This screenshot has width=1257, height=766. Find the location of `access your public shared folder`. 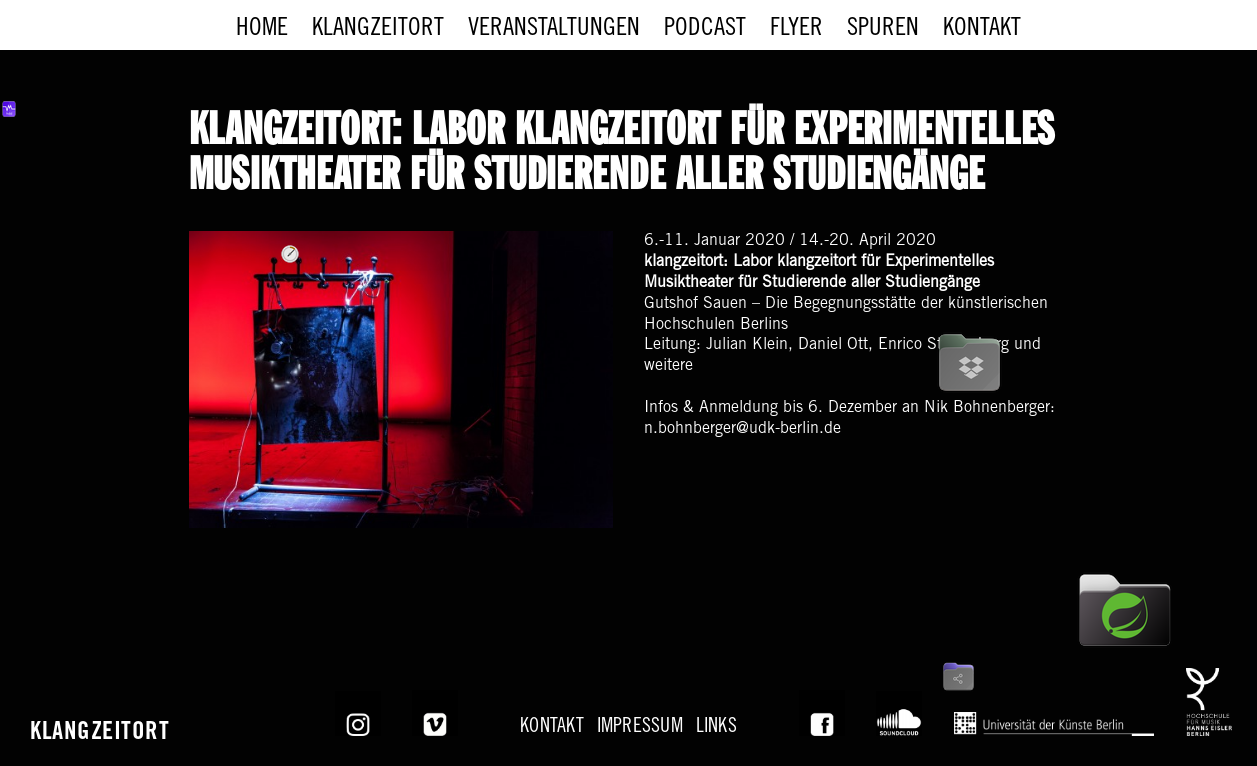

access your public shared folder is located at coordinates (958, 676).